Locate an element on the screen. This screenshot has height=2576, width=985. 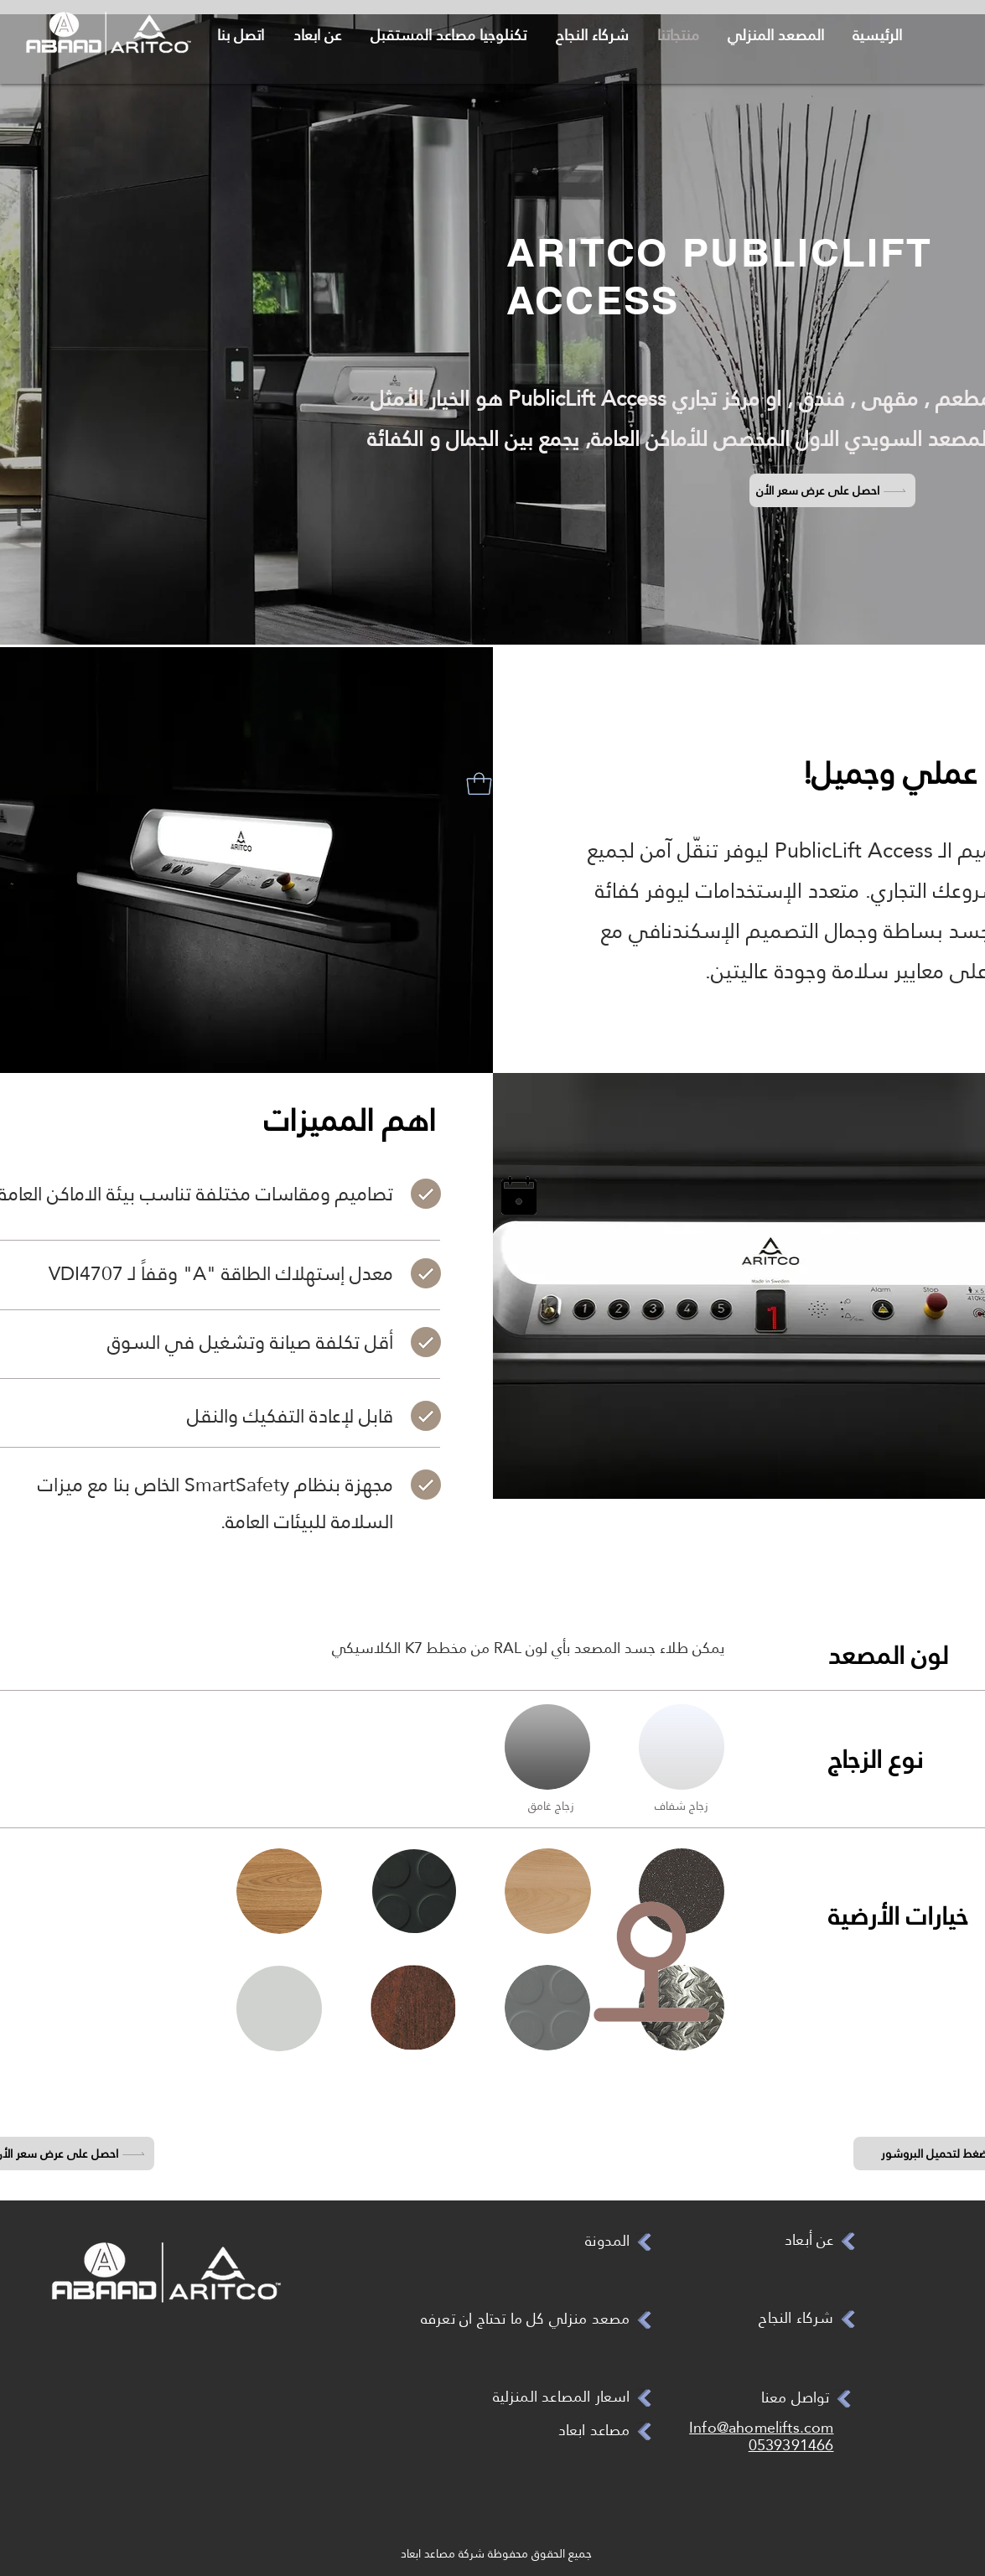
view your shopping bag is located at coordinates (479, 785).